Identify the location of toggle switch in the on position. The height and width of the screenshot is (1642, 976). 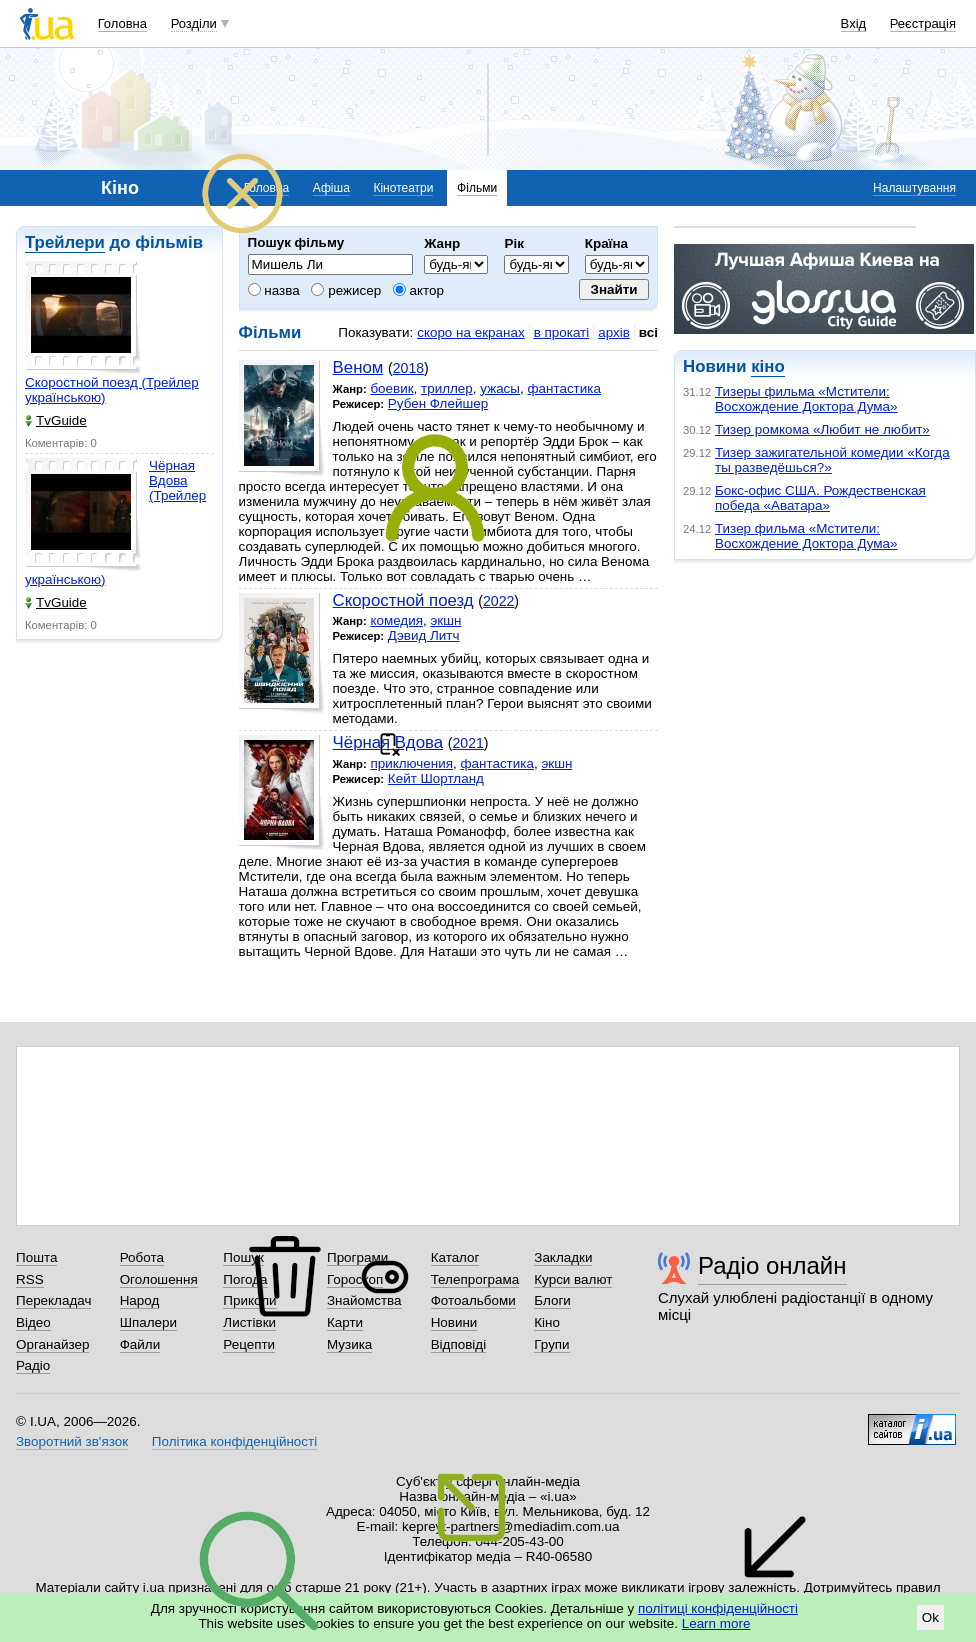
(385, 1277).